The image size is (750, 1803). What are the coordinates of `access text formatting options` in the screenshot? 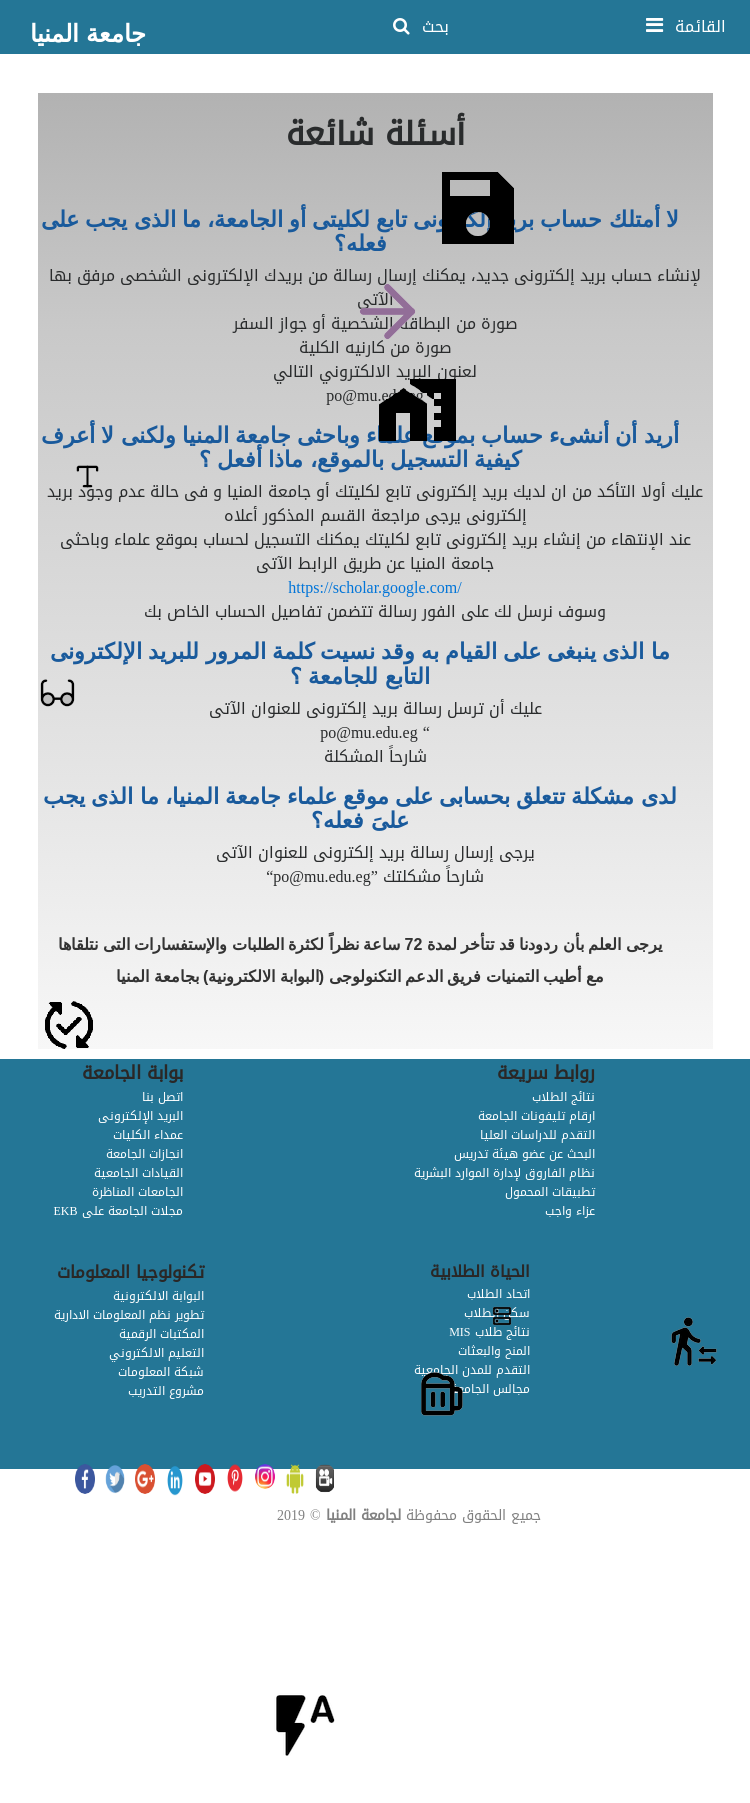 It's located at (87, 476).